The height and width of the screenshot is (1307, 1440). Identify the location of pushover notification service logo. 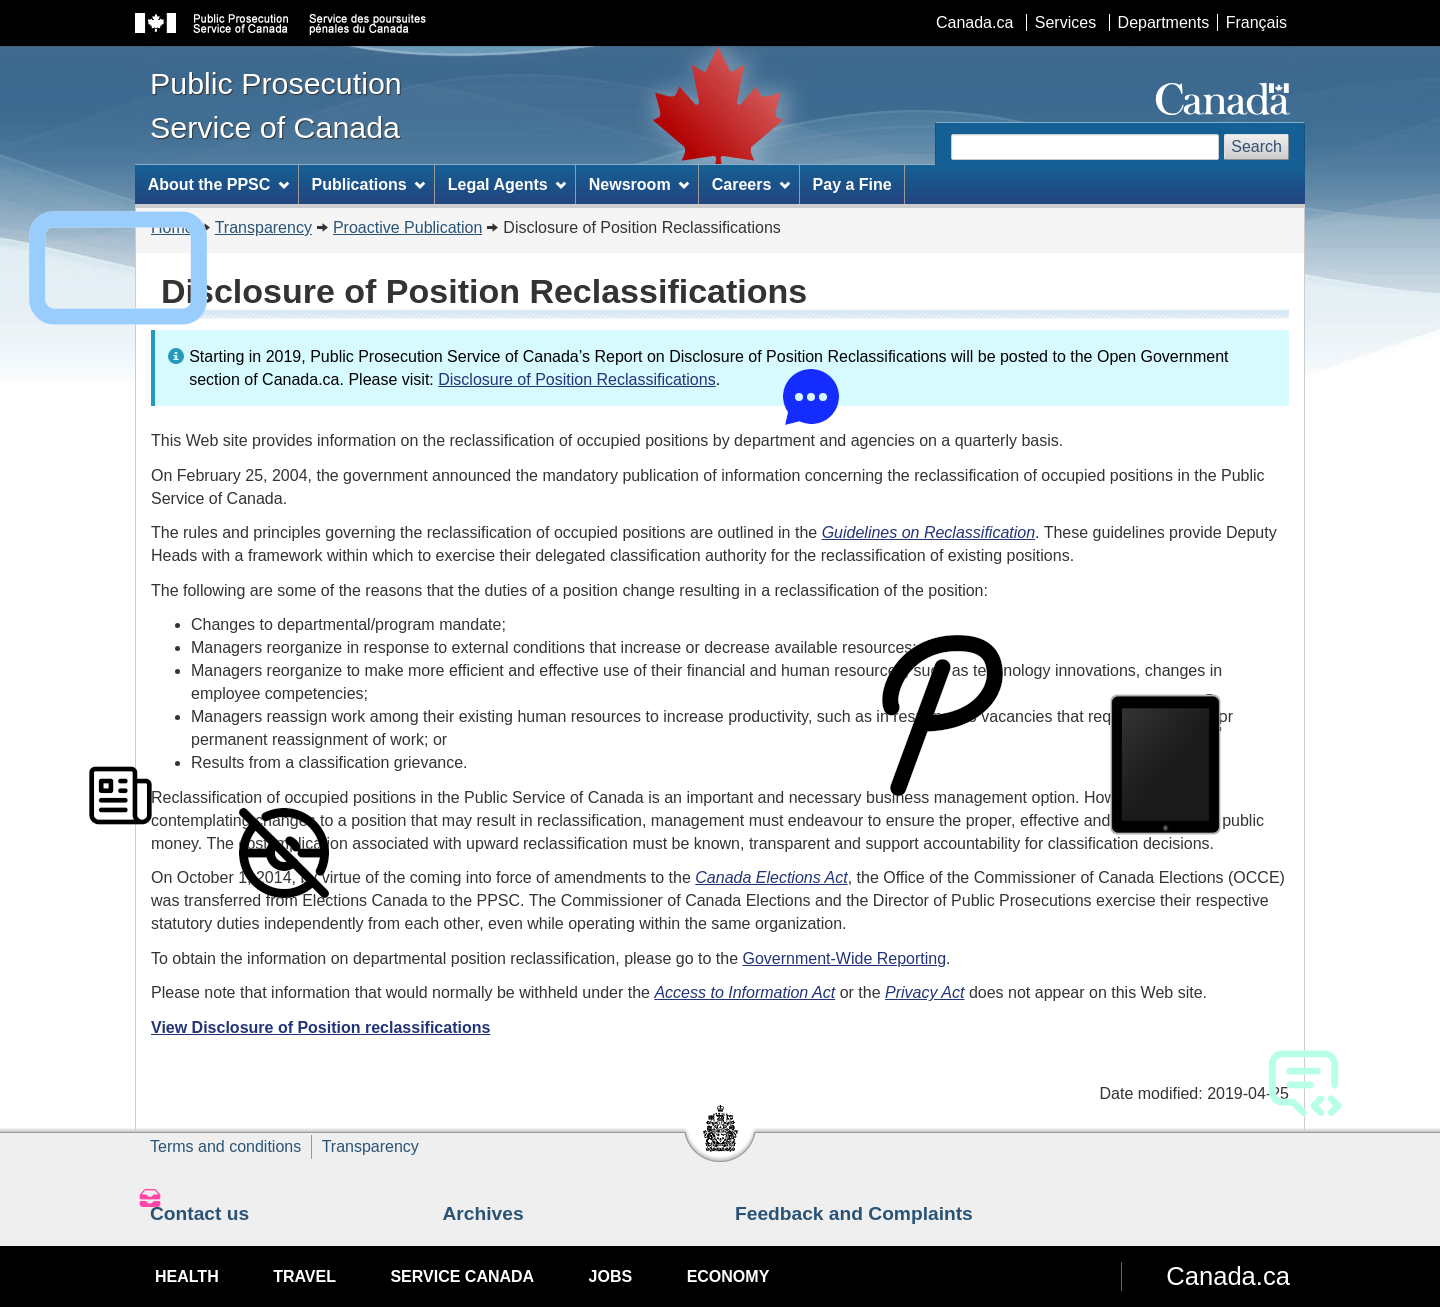
(938, 715).